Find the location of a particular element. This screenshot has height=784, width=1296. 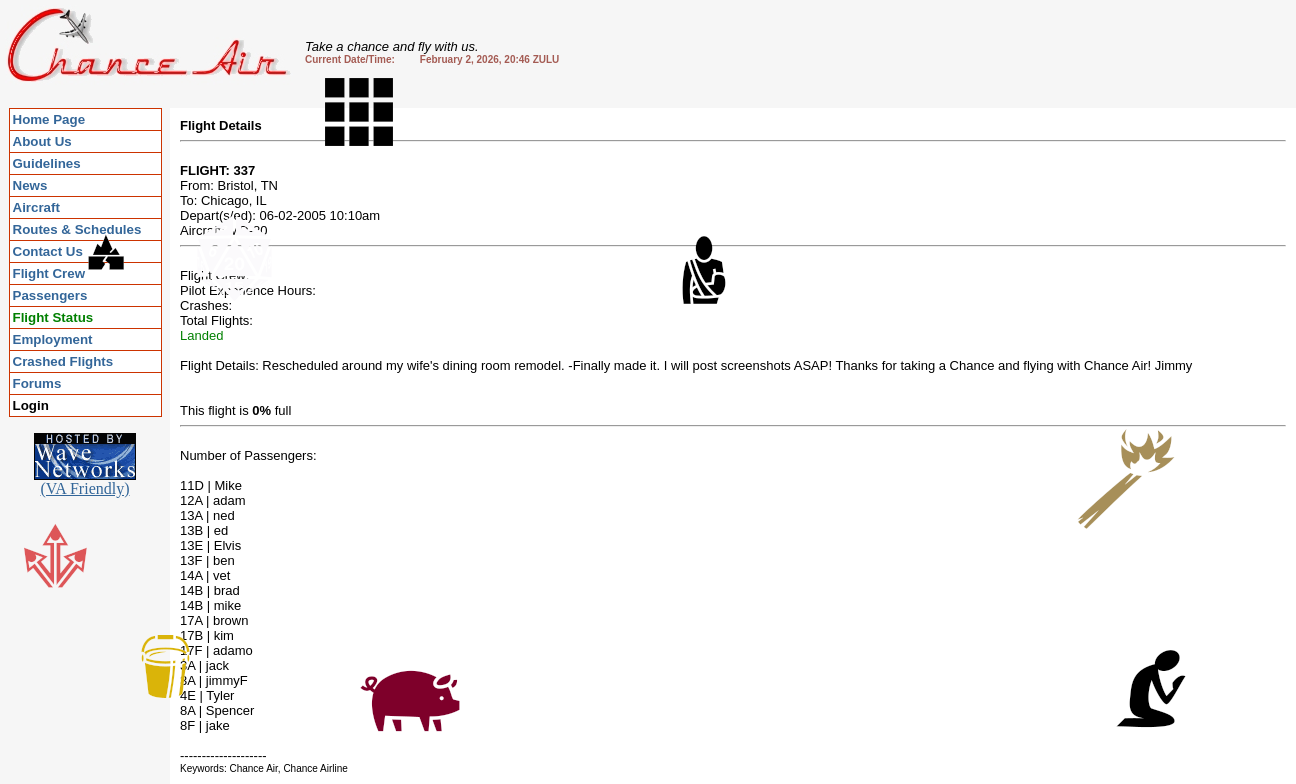

a bucket or container item in game inventory is located at coordinates (165, 664).